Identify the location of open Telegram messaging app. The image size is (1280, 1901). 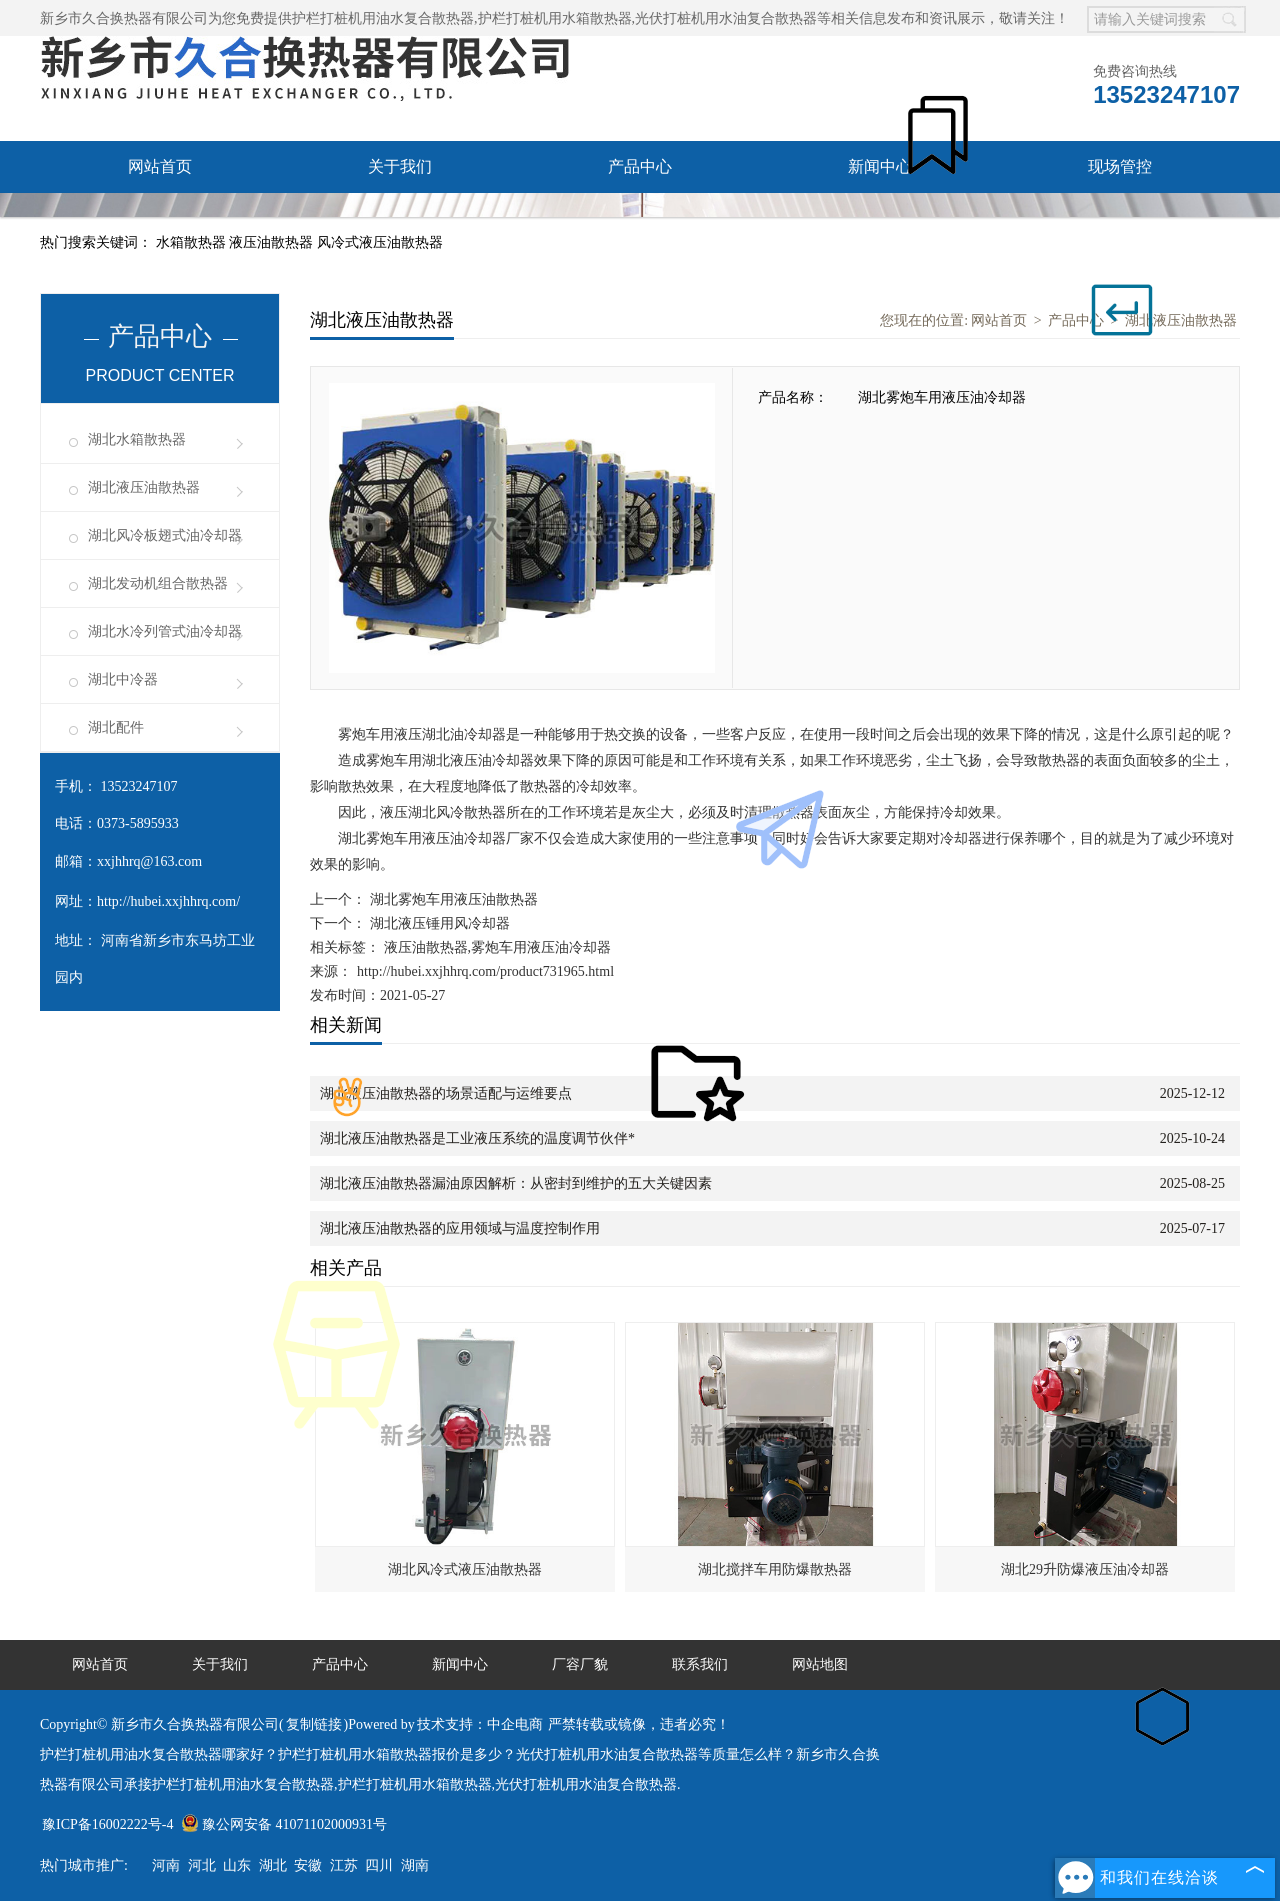
(783, 831).